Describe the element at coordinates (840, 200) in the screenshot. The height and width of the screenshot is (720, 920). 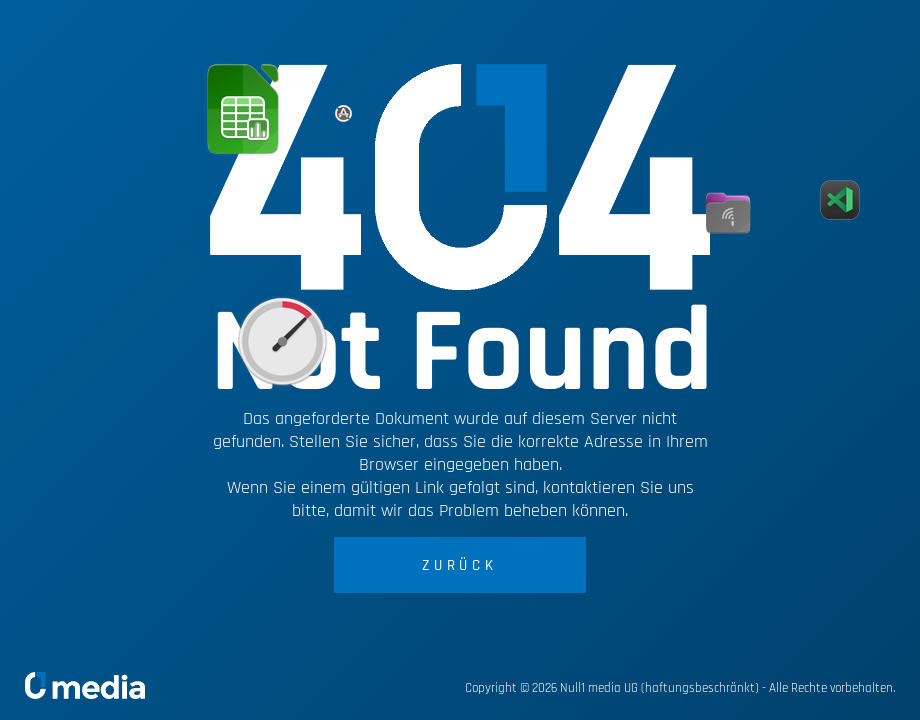
I see `open visual studio code insiders app` at that location.